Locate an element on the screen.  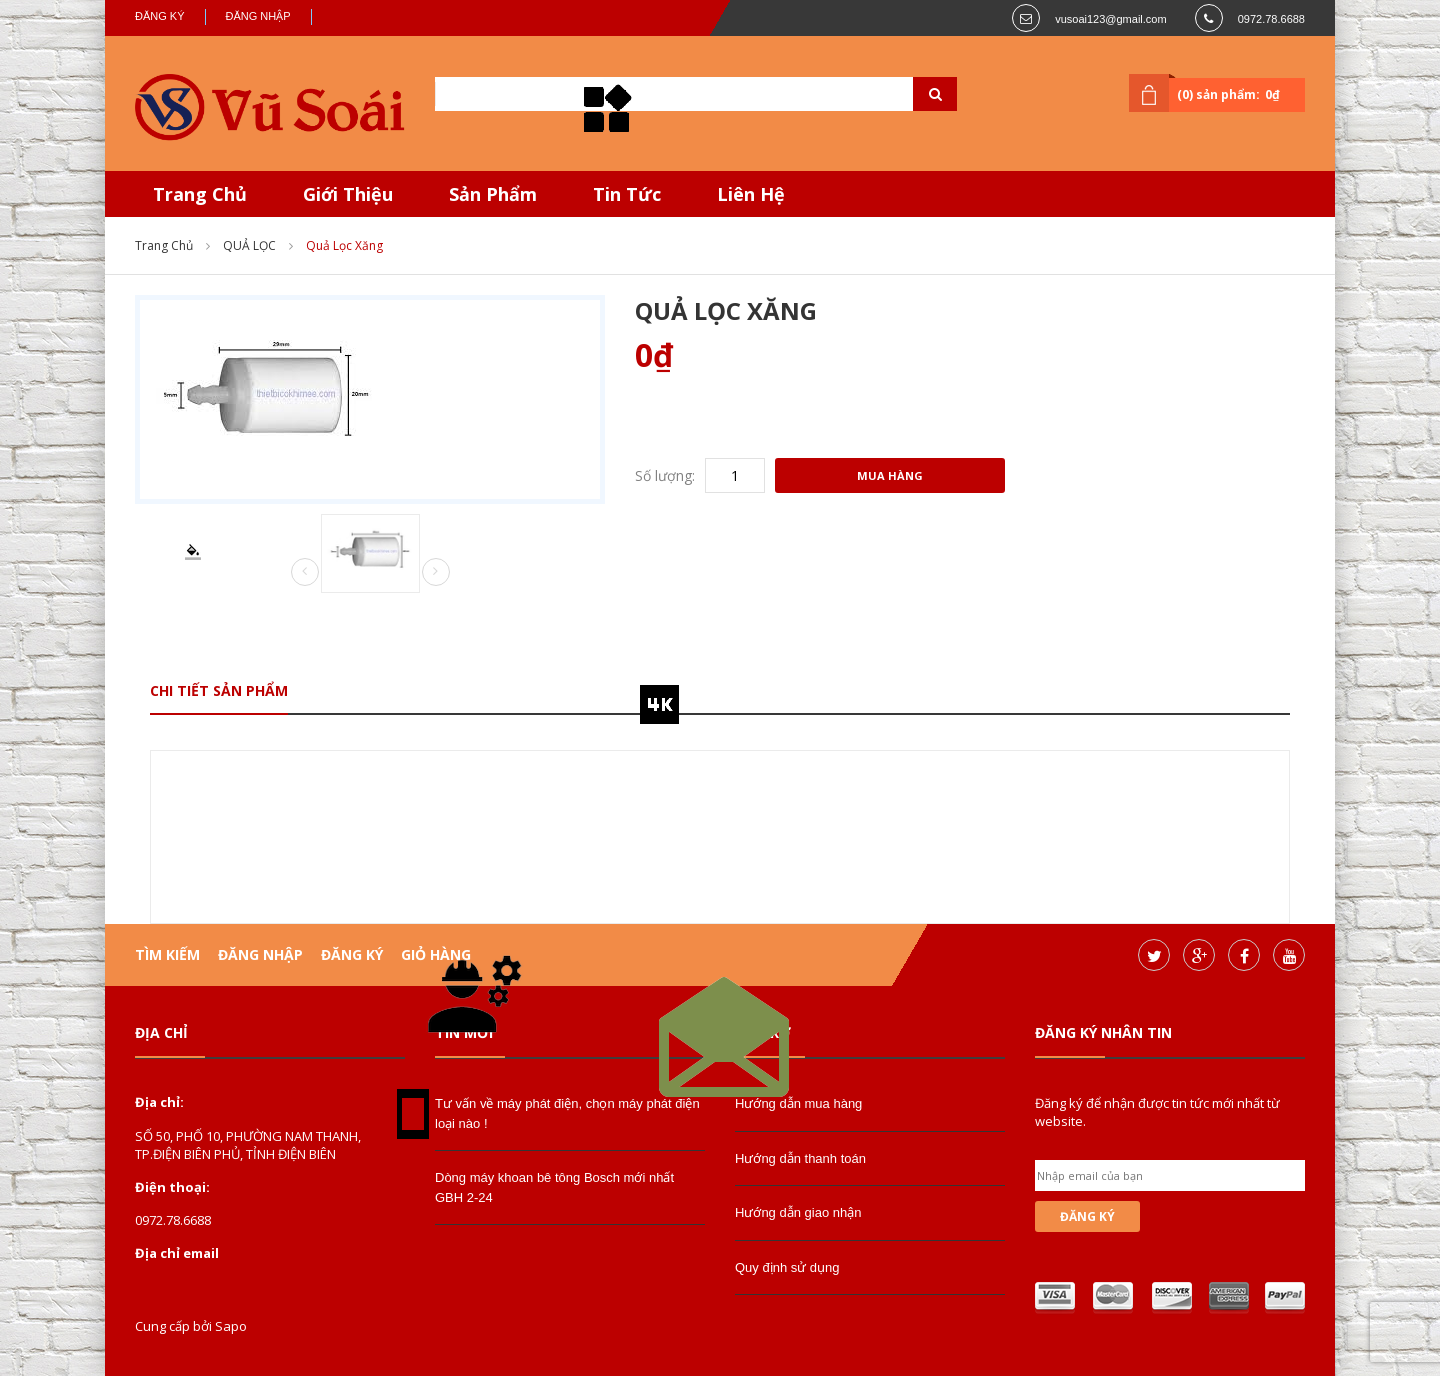
access widgets or mini-apps is located at coordinates (606, 109).